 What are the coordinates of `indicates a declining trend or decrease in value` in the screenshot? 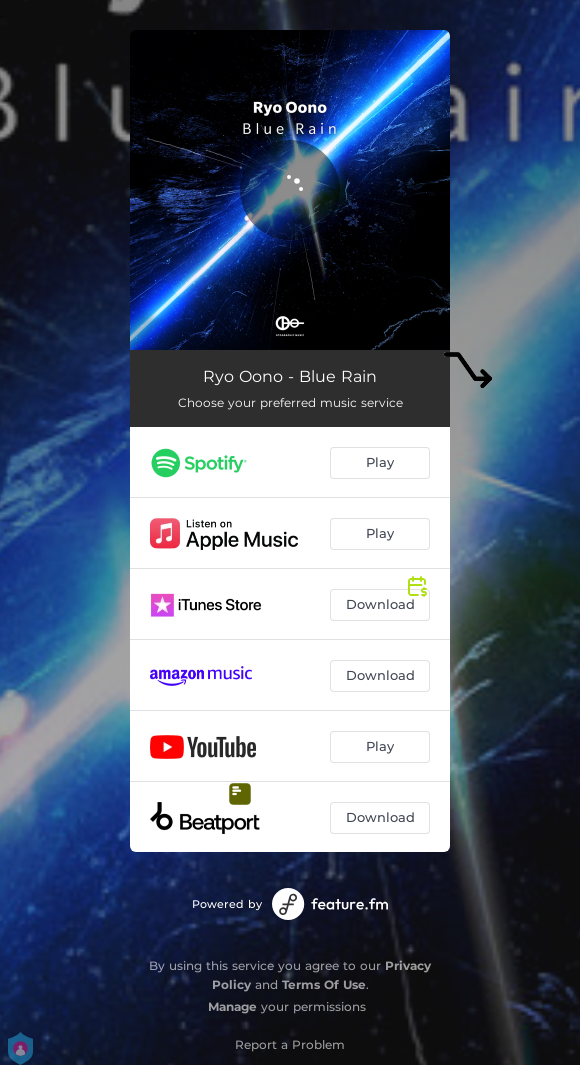 It's located at (468, 369).